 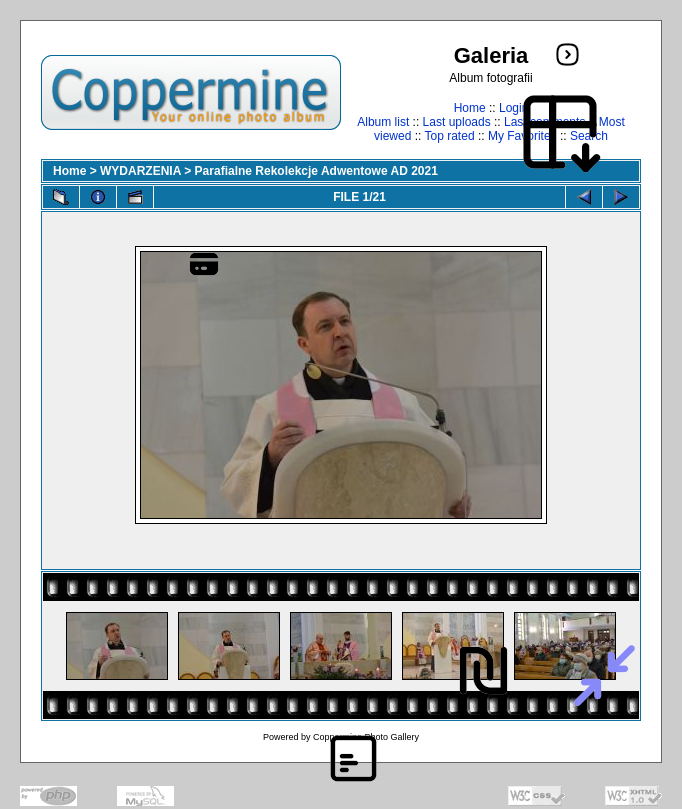 I want to click on download table data, so click(x=560, y=132).